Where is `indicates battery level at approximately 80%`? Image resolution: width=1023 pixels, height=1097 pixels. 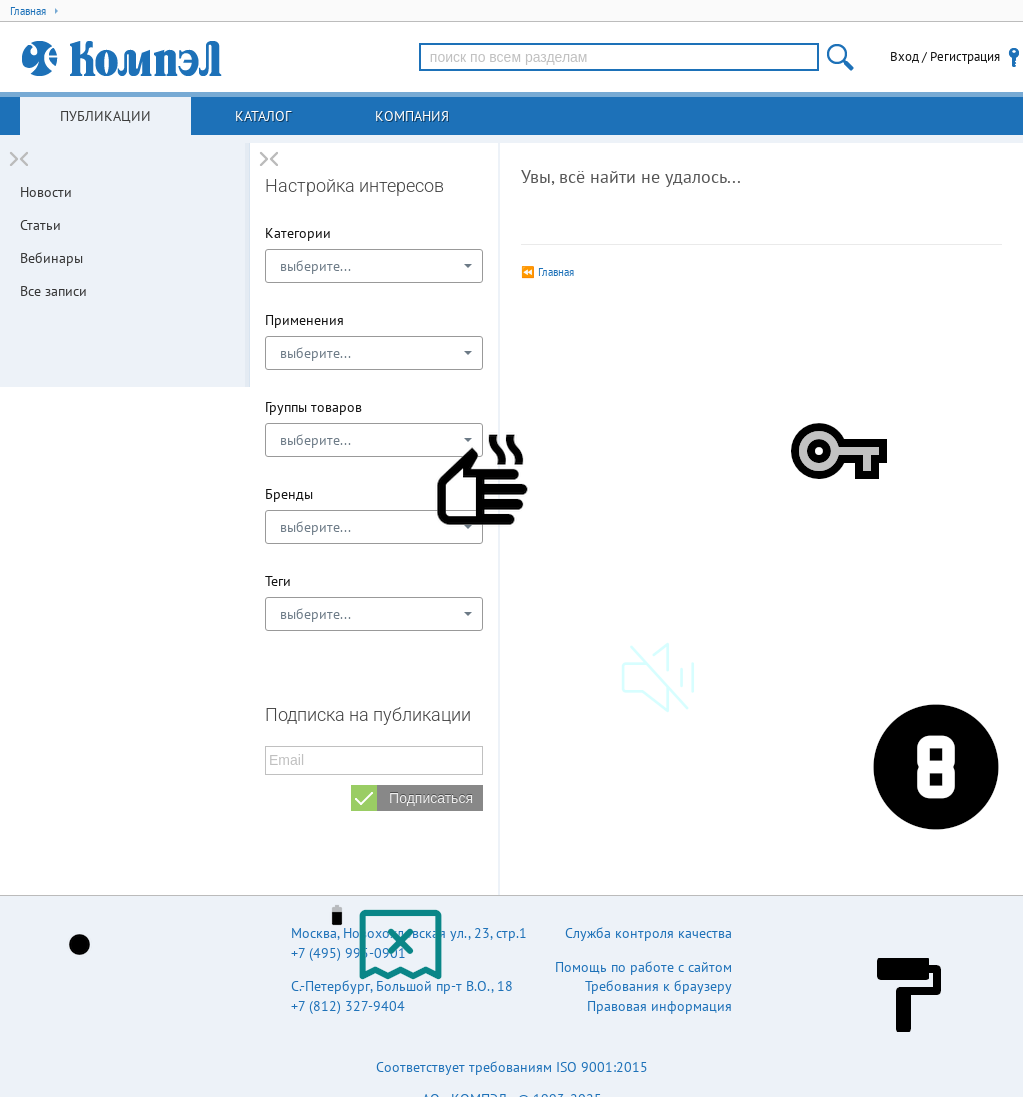
indicates battery level at approximately 80% is located at coordinates (337, 915).